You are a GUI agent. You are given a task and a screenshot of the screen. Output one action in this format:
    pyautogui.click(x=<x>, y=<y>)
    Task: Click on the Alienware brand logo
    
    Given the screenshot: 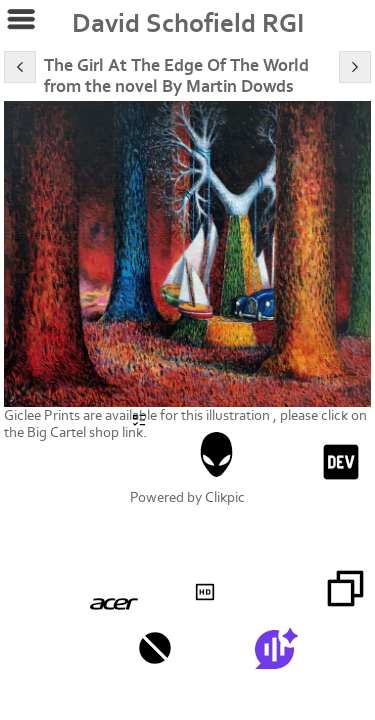 What is the action you would take?
    pyautogui.click(x=216, y=454)
    